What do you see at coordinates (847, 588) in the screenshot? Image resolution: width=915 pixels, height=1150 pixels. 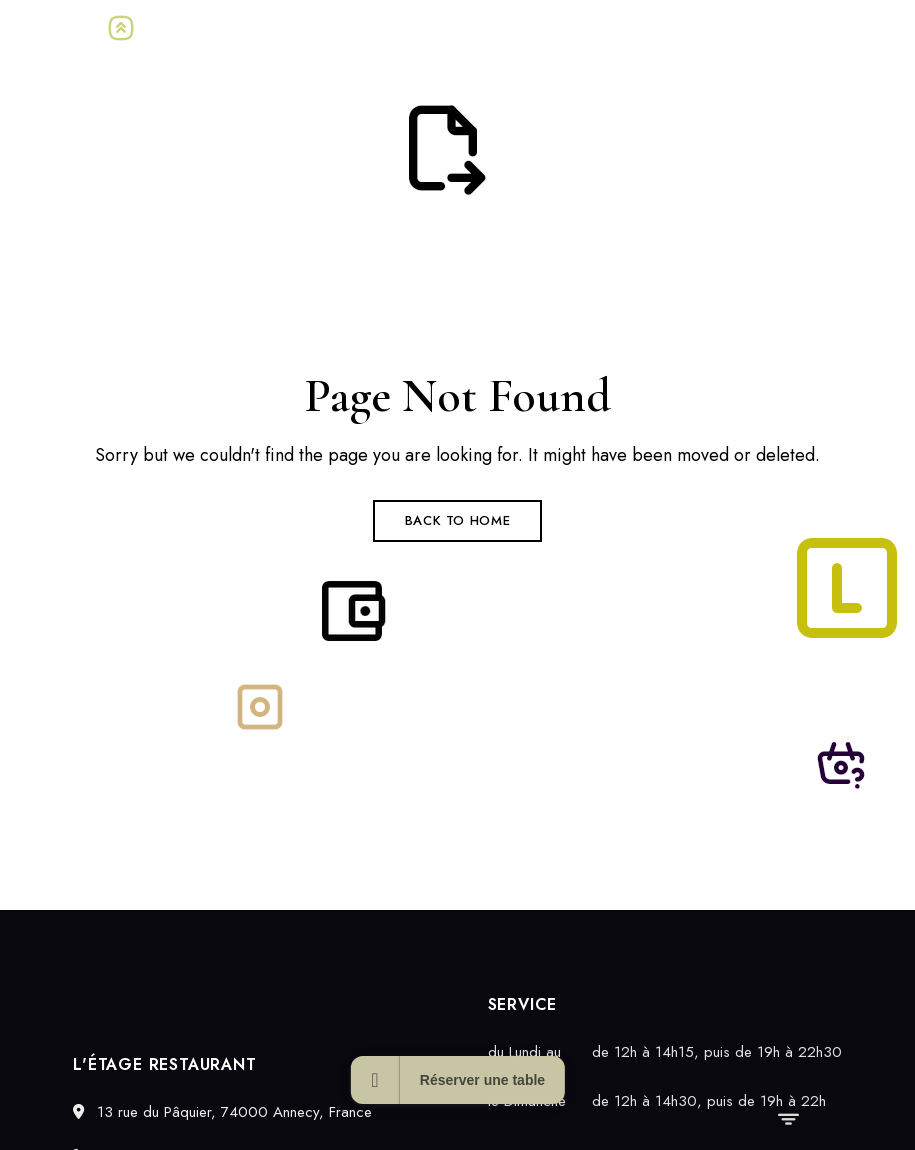 I see `indicates a label or list view option` at bounding box center [847, 588].